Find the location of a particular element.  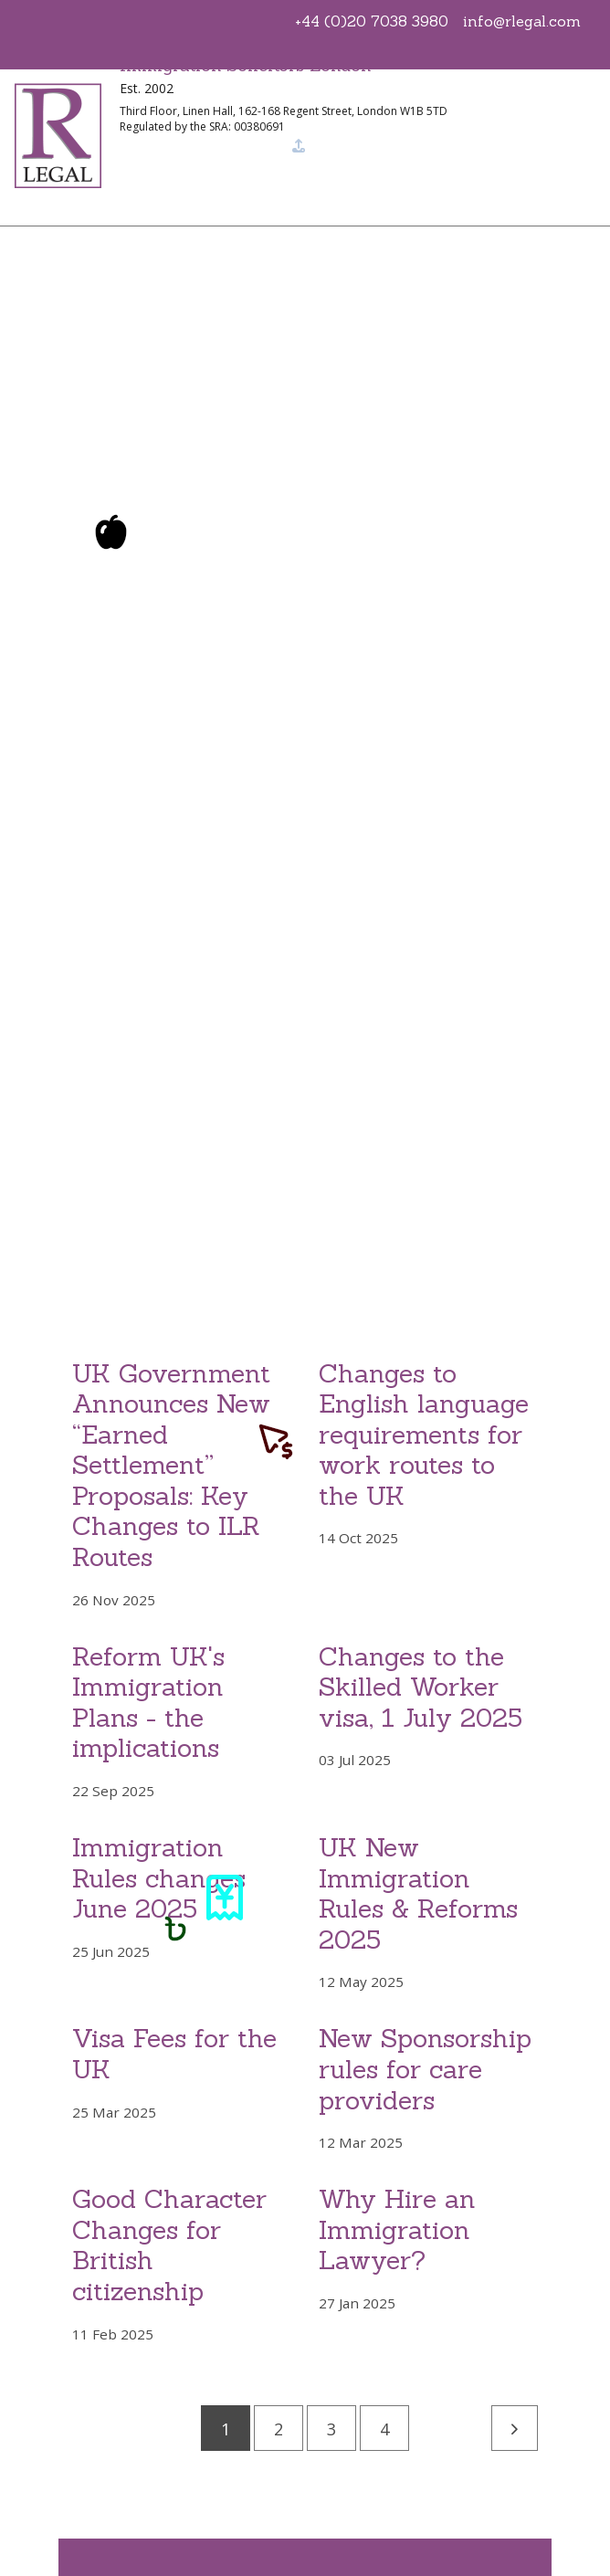

pay-per-click advertising or cost tracking is located at coordinates (275, 1440).